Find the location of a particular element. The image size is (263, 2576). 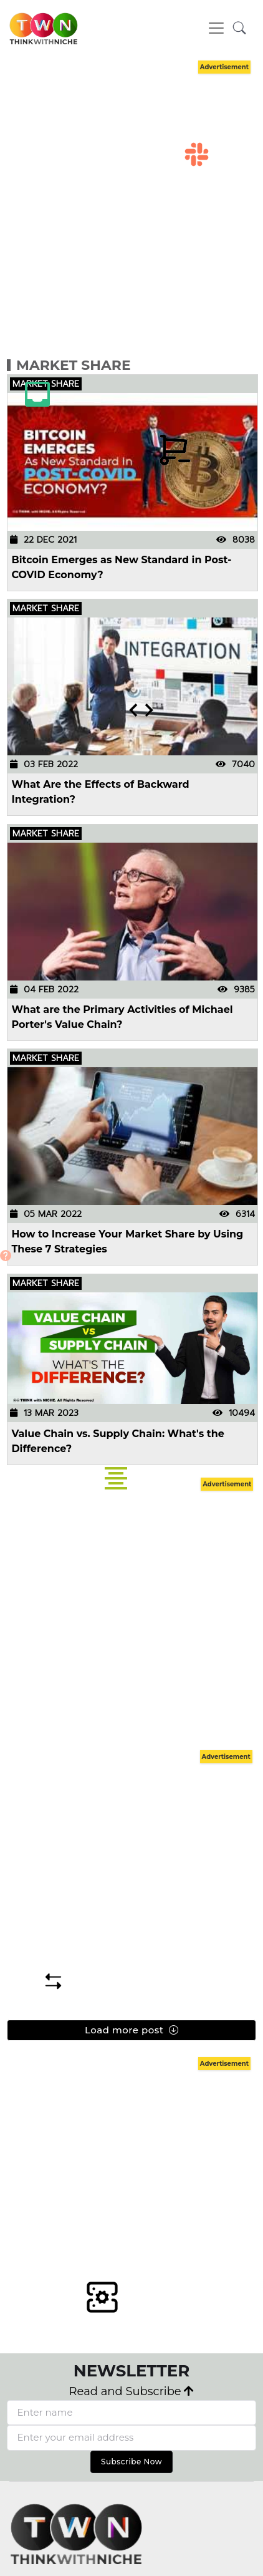

access your inbox is located at coordinates (37, 394).